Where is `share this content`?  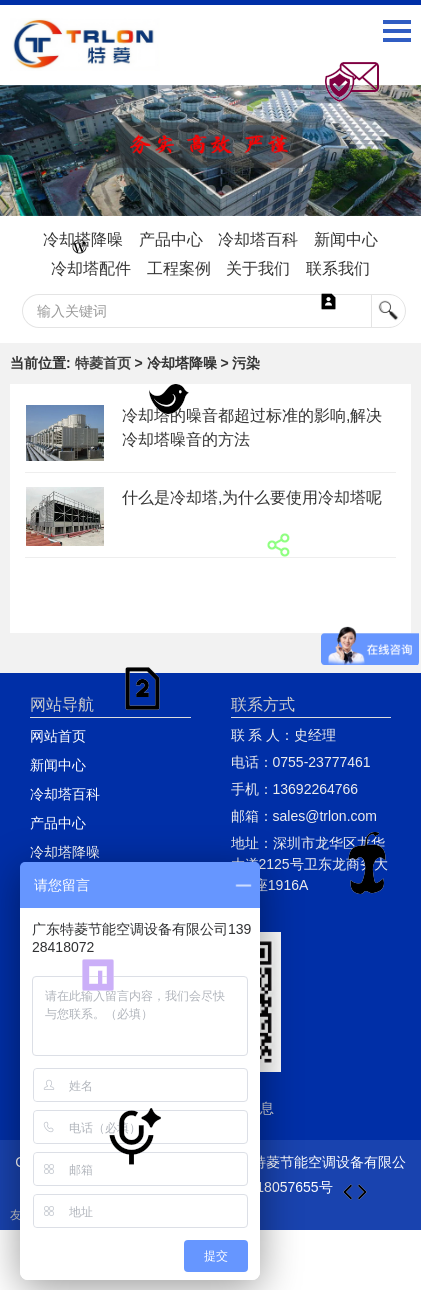 share this content is located at coordinates (279, 545).